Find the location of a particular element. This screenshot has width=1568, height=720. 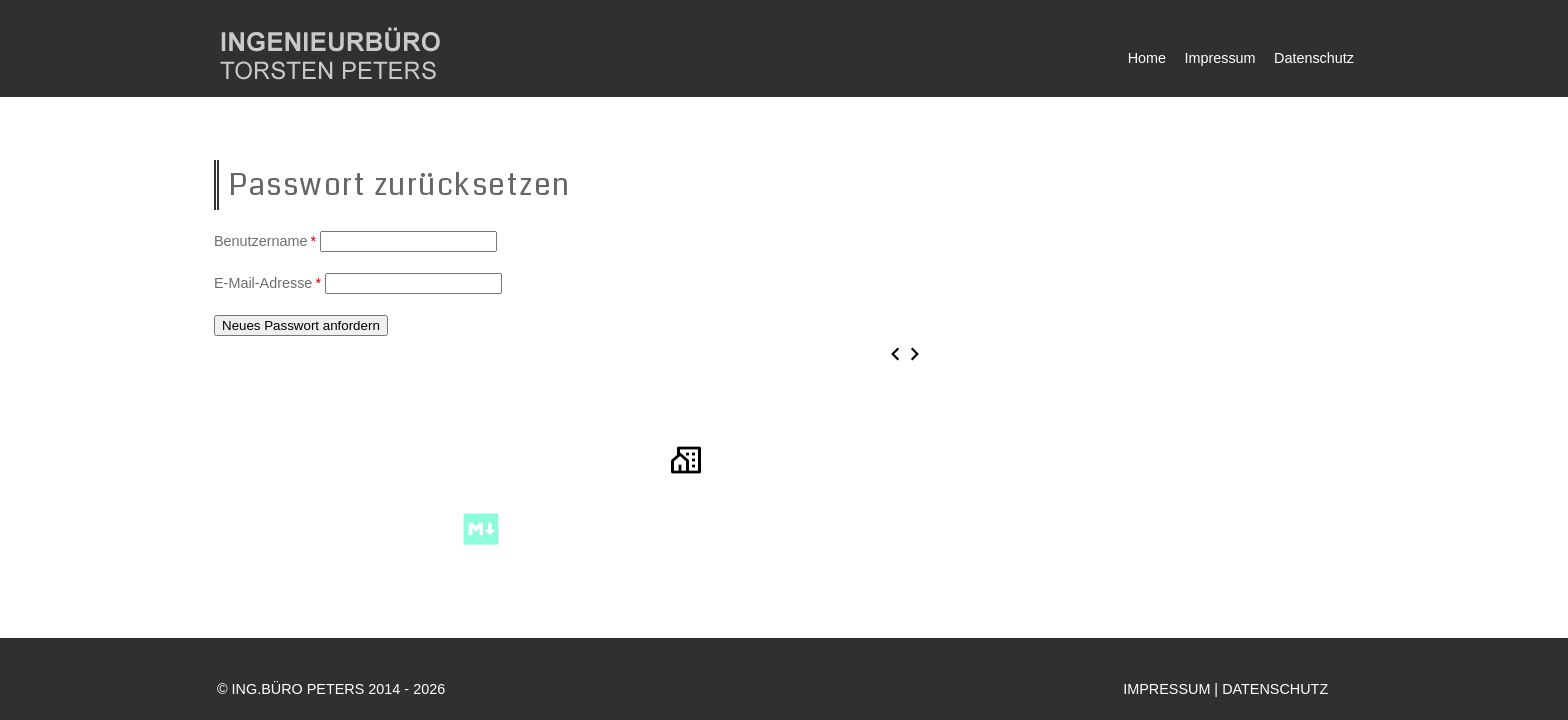

view or edit source code is located at coordinates (905, 354).